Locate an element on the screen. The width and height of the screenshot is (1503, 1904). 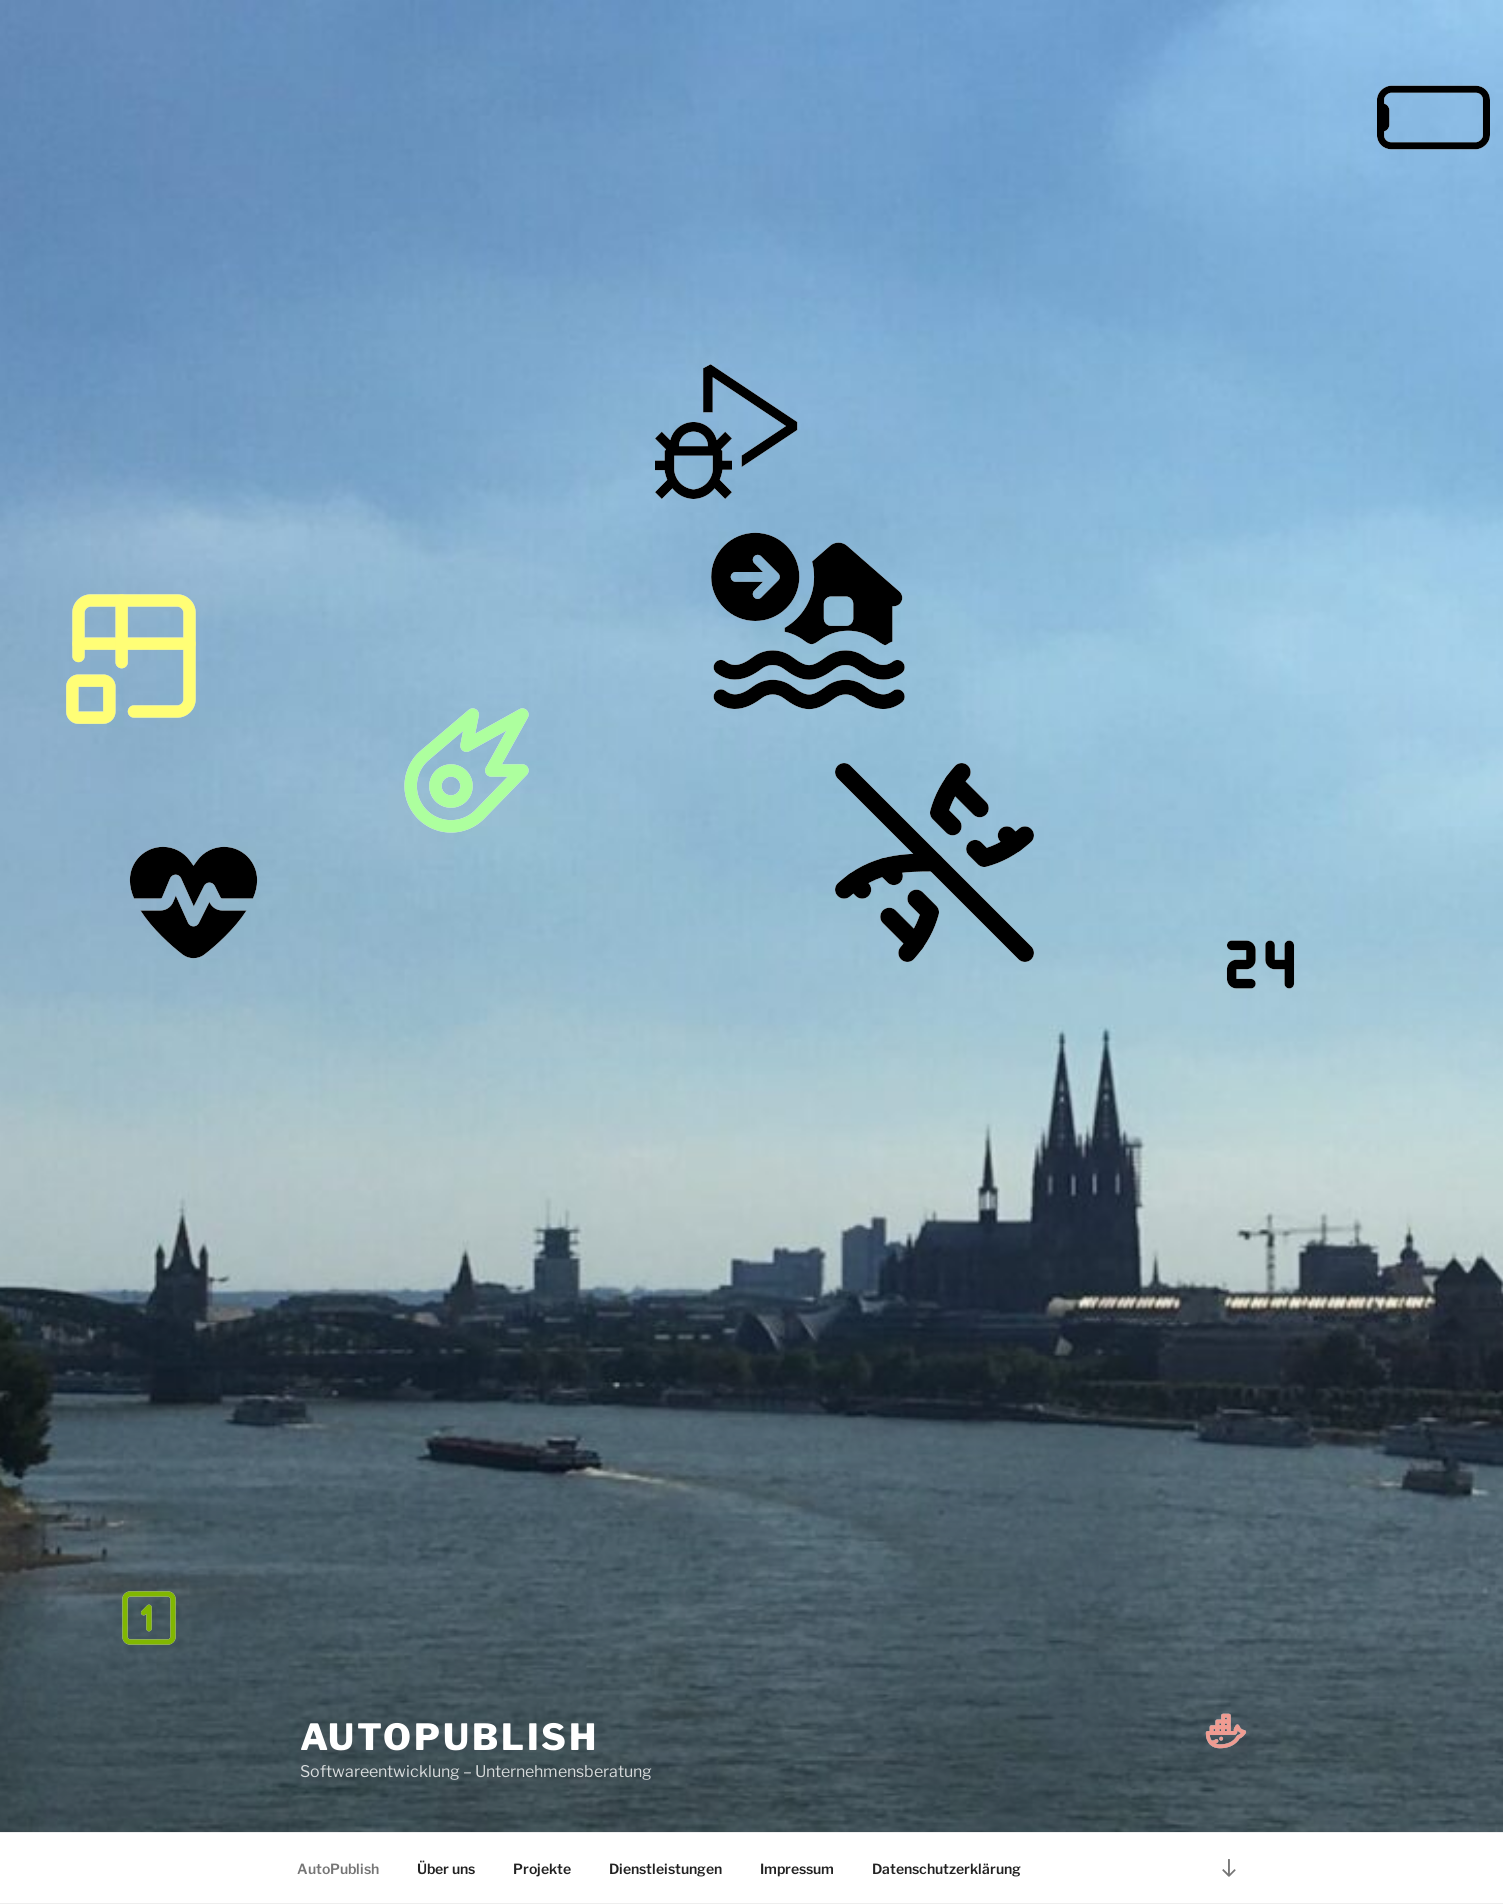
navigate to flood evacuation routes is located at coordinates (809, 621).